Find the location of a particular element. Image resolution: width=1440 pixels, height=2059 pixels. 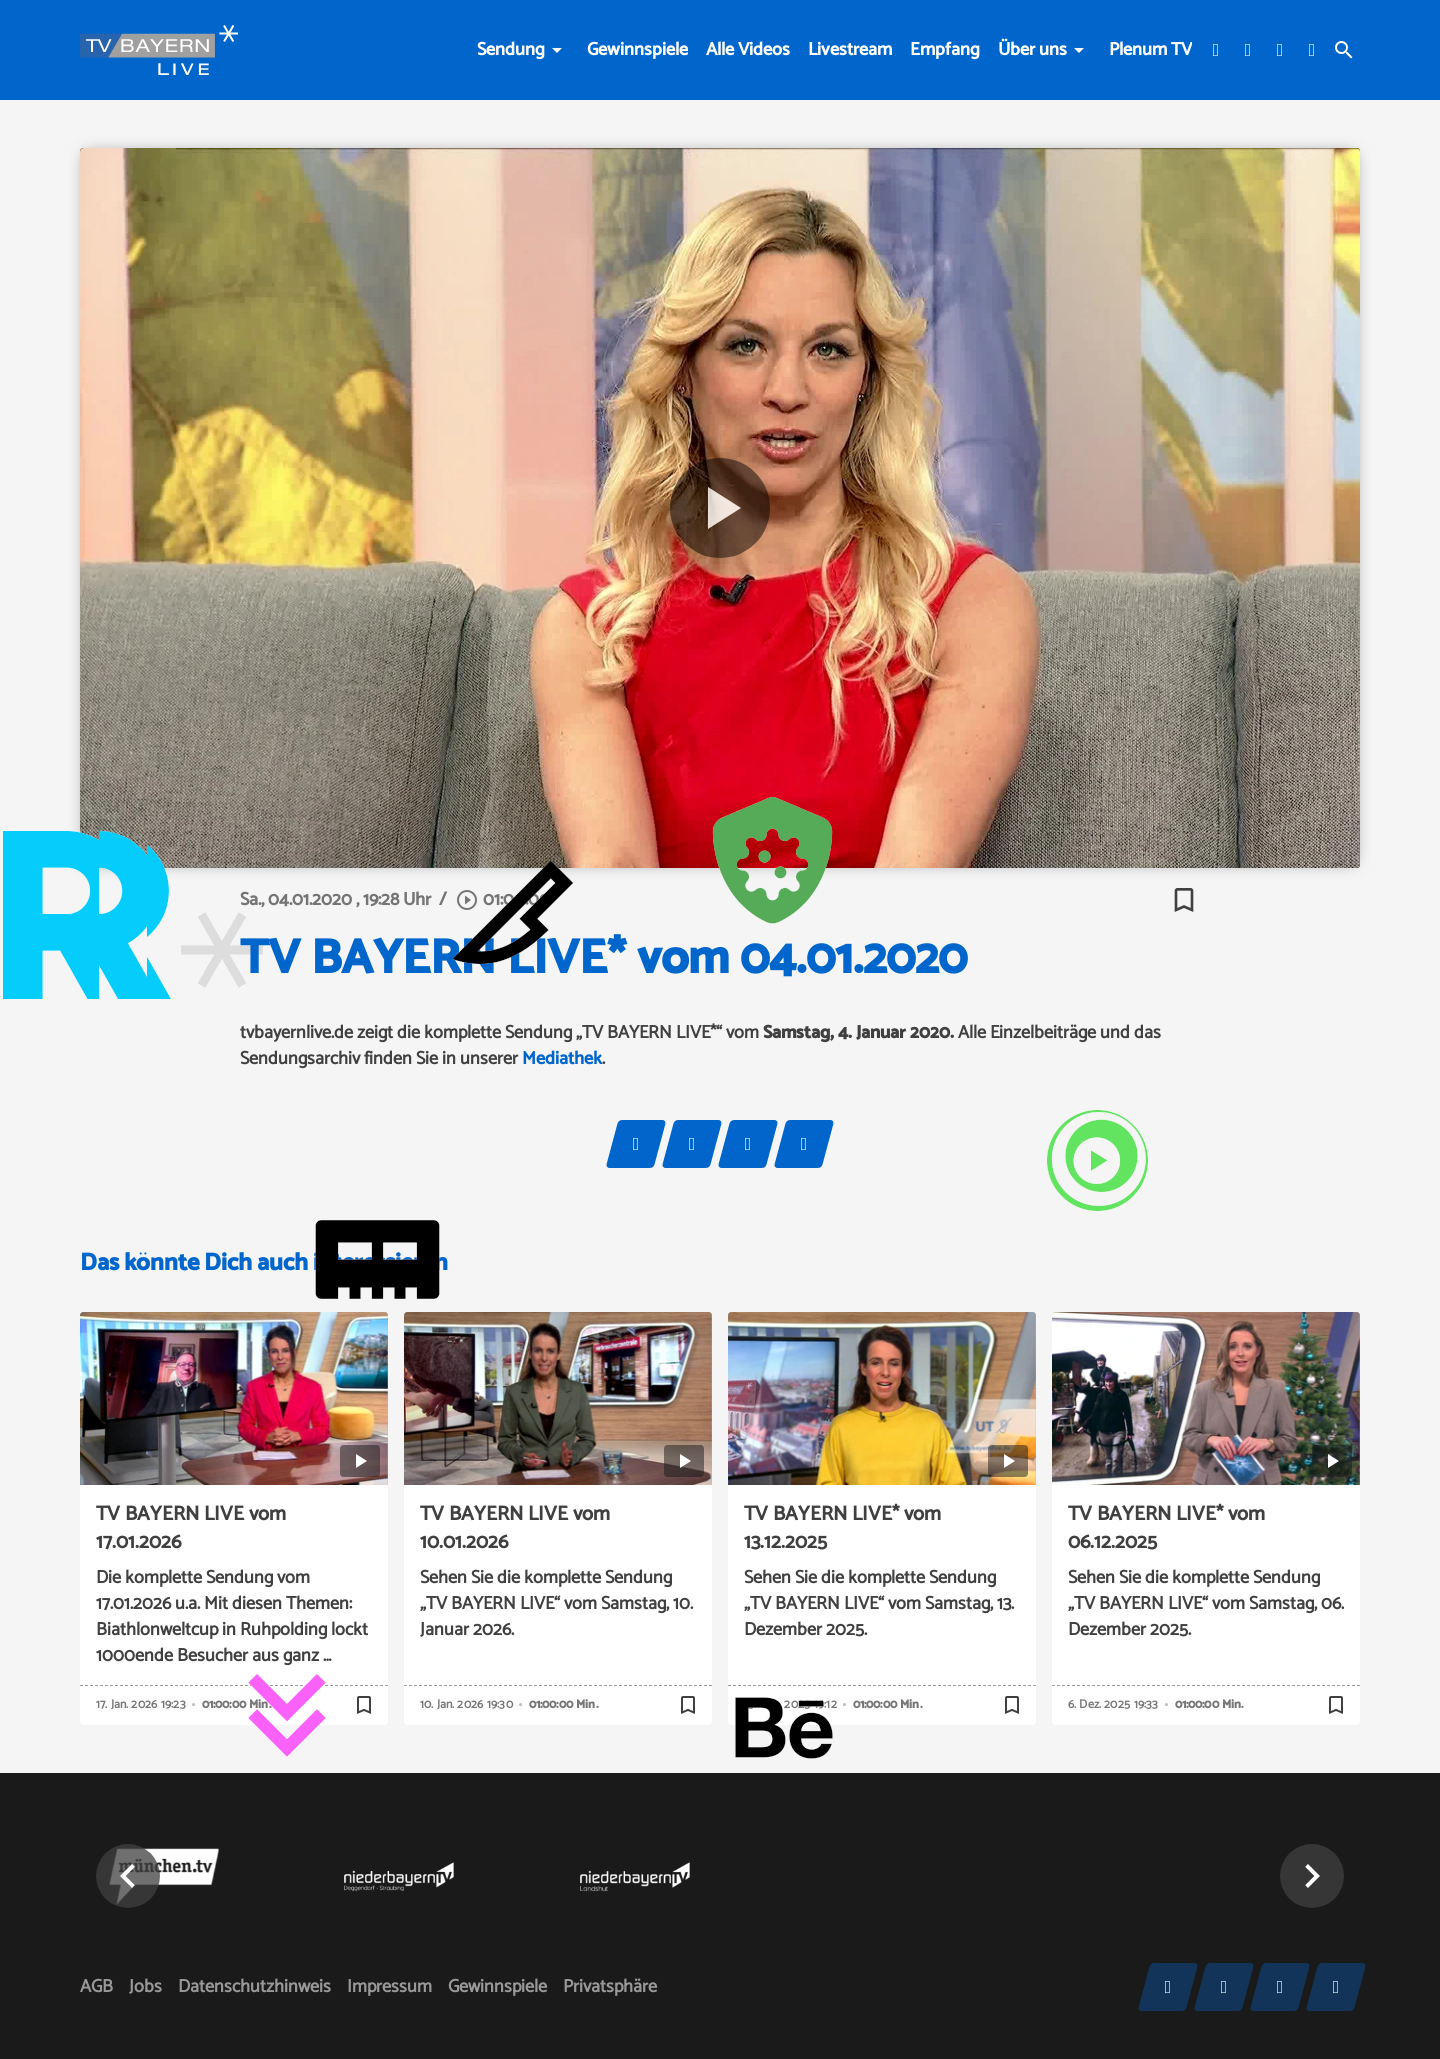

remedy entertainment company logo is located at coordinates (87, 915).